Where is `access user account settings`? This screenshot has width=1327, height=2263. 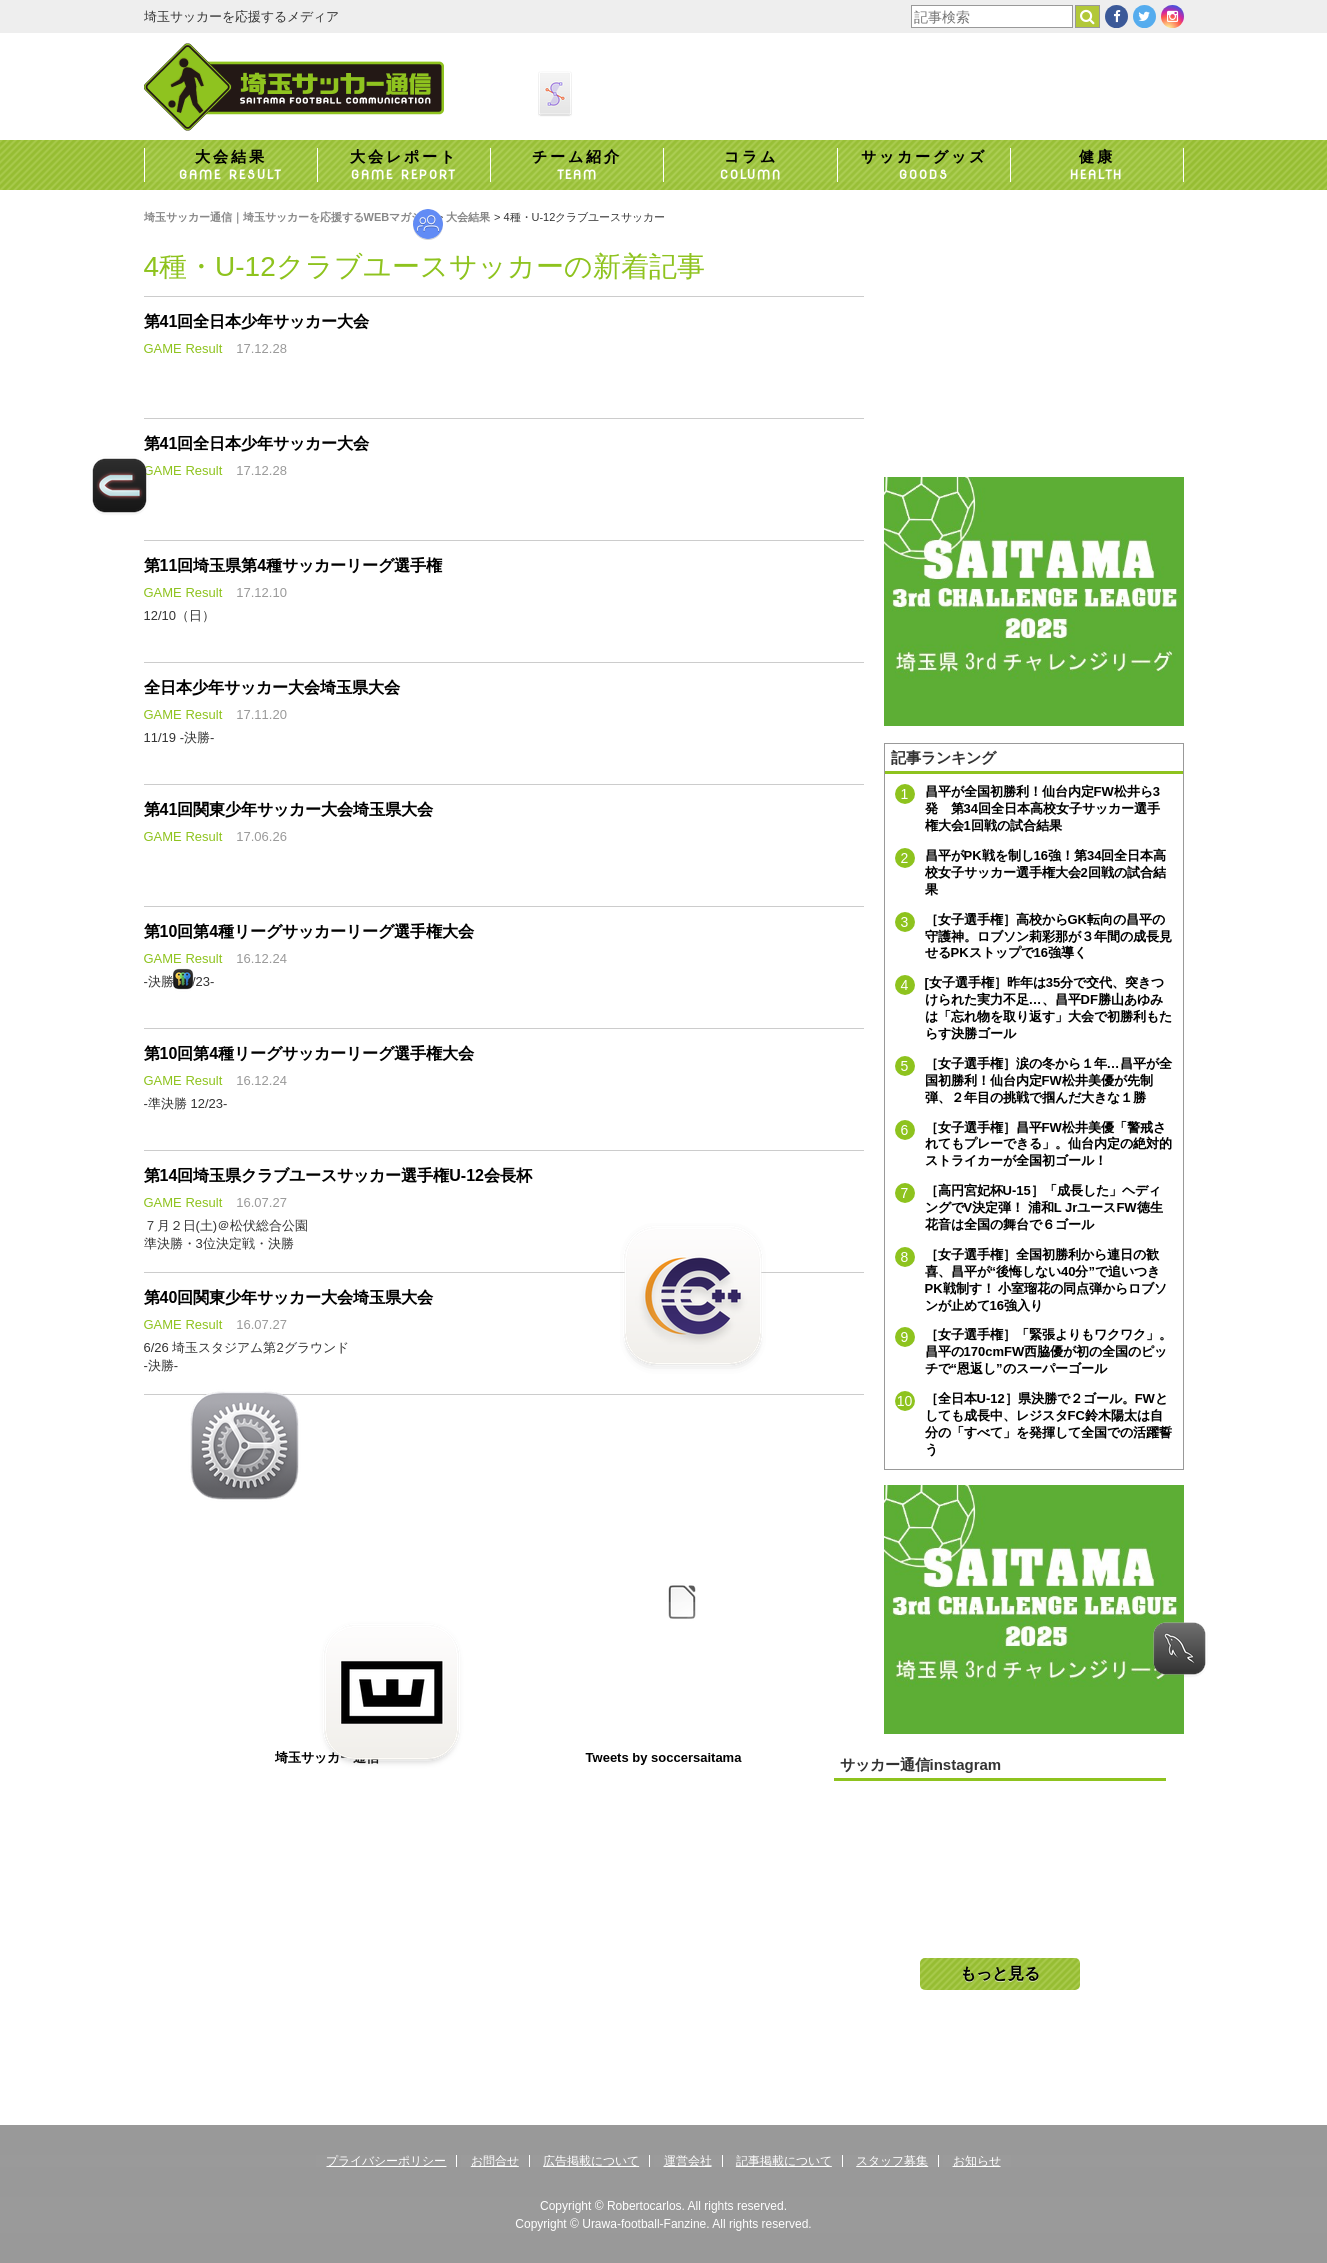
access user account settings is located at coordinates (428, 224).